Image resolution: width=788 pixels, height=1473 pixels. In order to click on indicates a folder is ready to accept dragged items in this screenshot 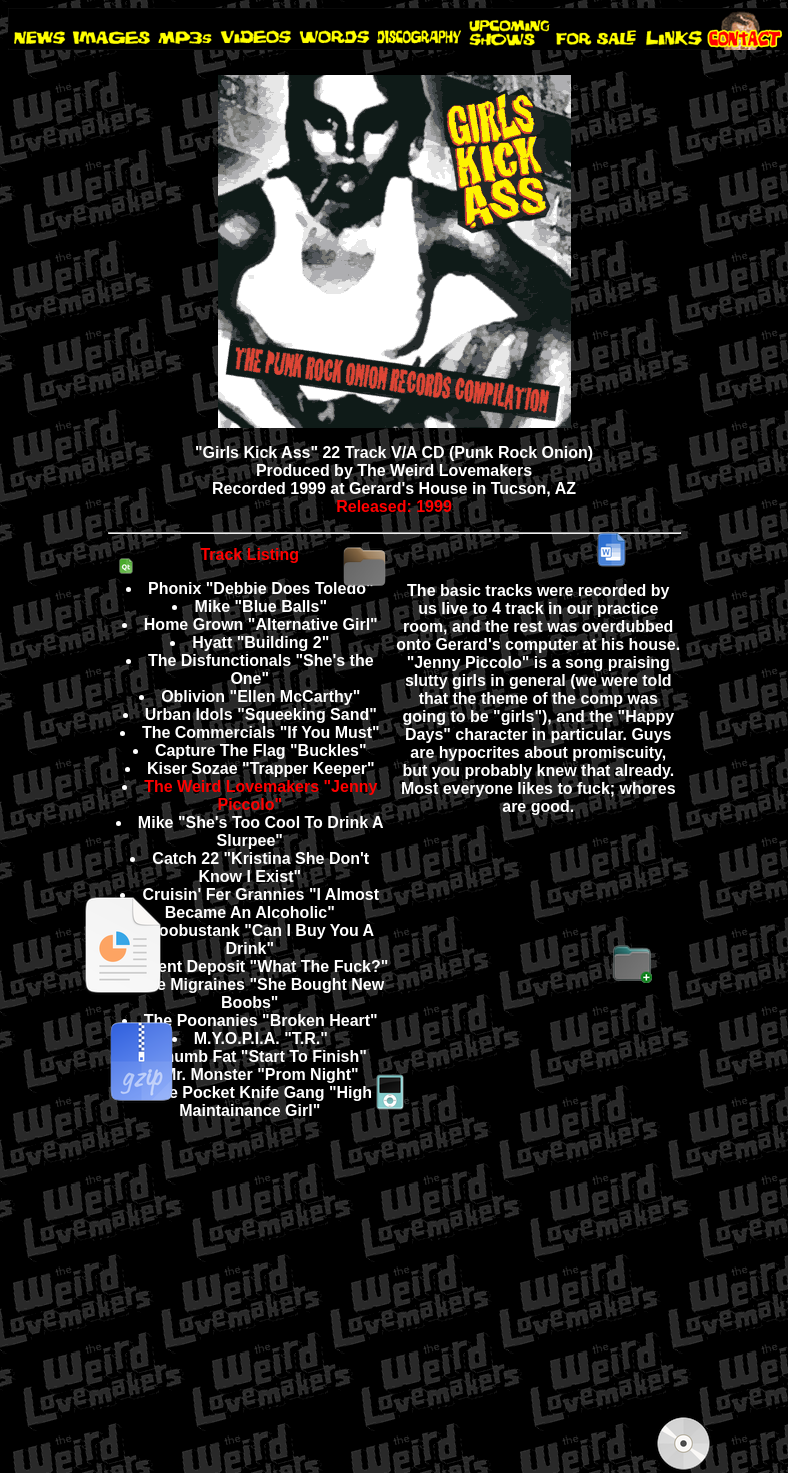, I will do `click(364, 566)`.